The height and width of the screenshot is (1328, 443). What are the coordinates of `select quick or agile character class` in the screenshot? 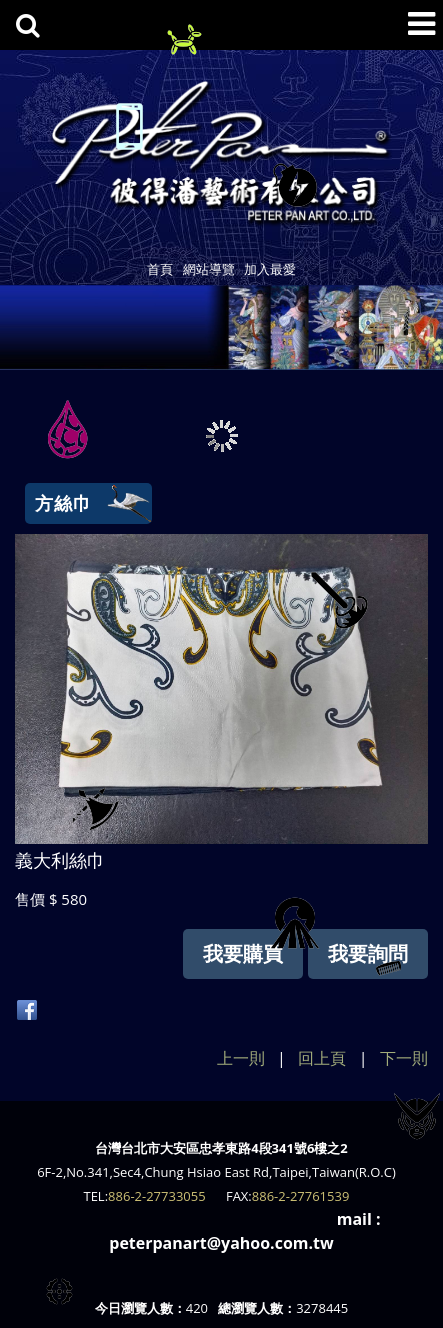 It's located at (417, 1116).